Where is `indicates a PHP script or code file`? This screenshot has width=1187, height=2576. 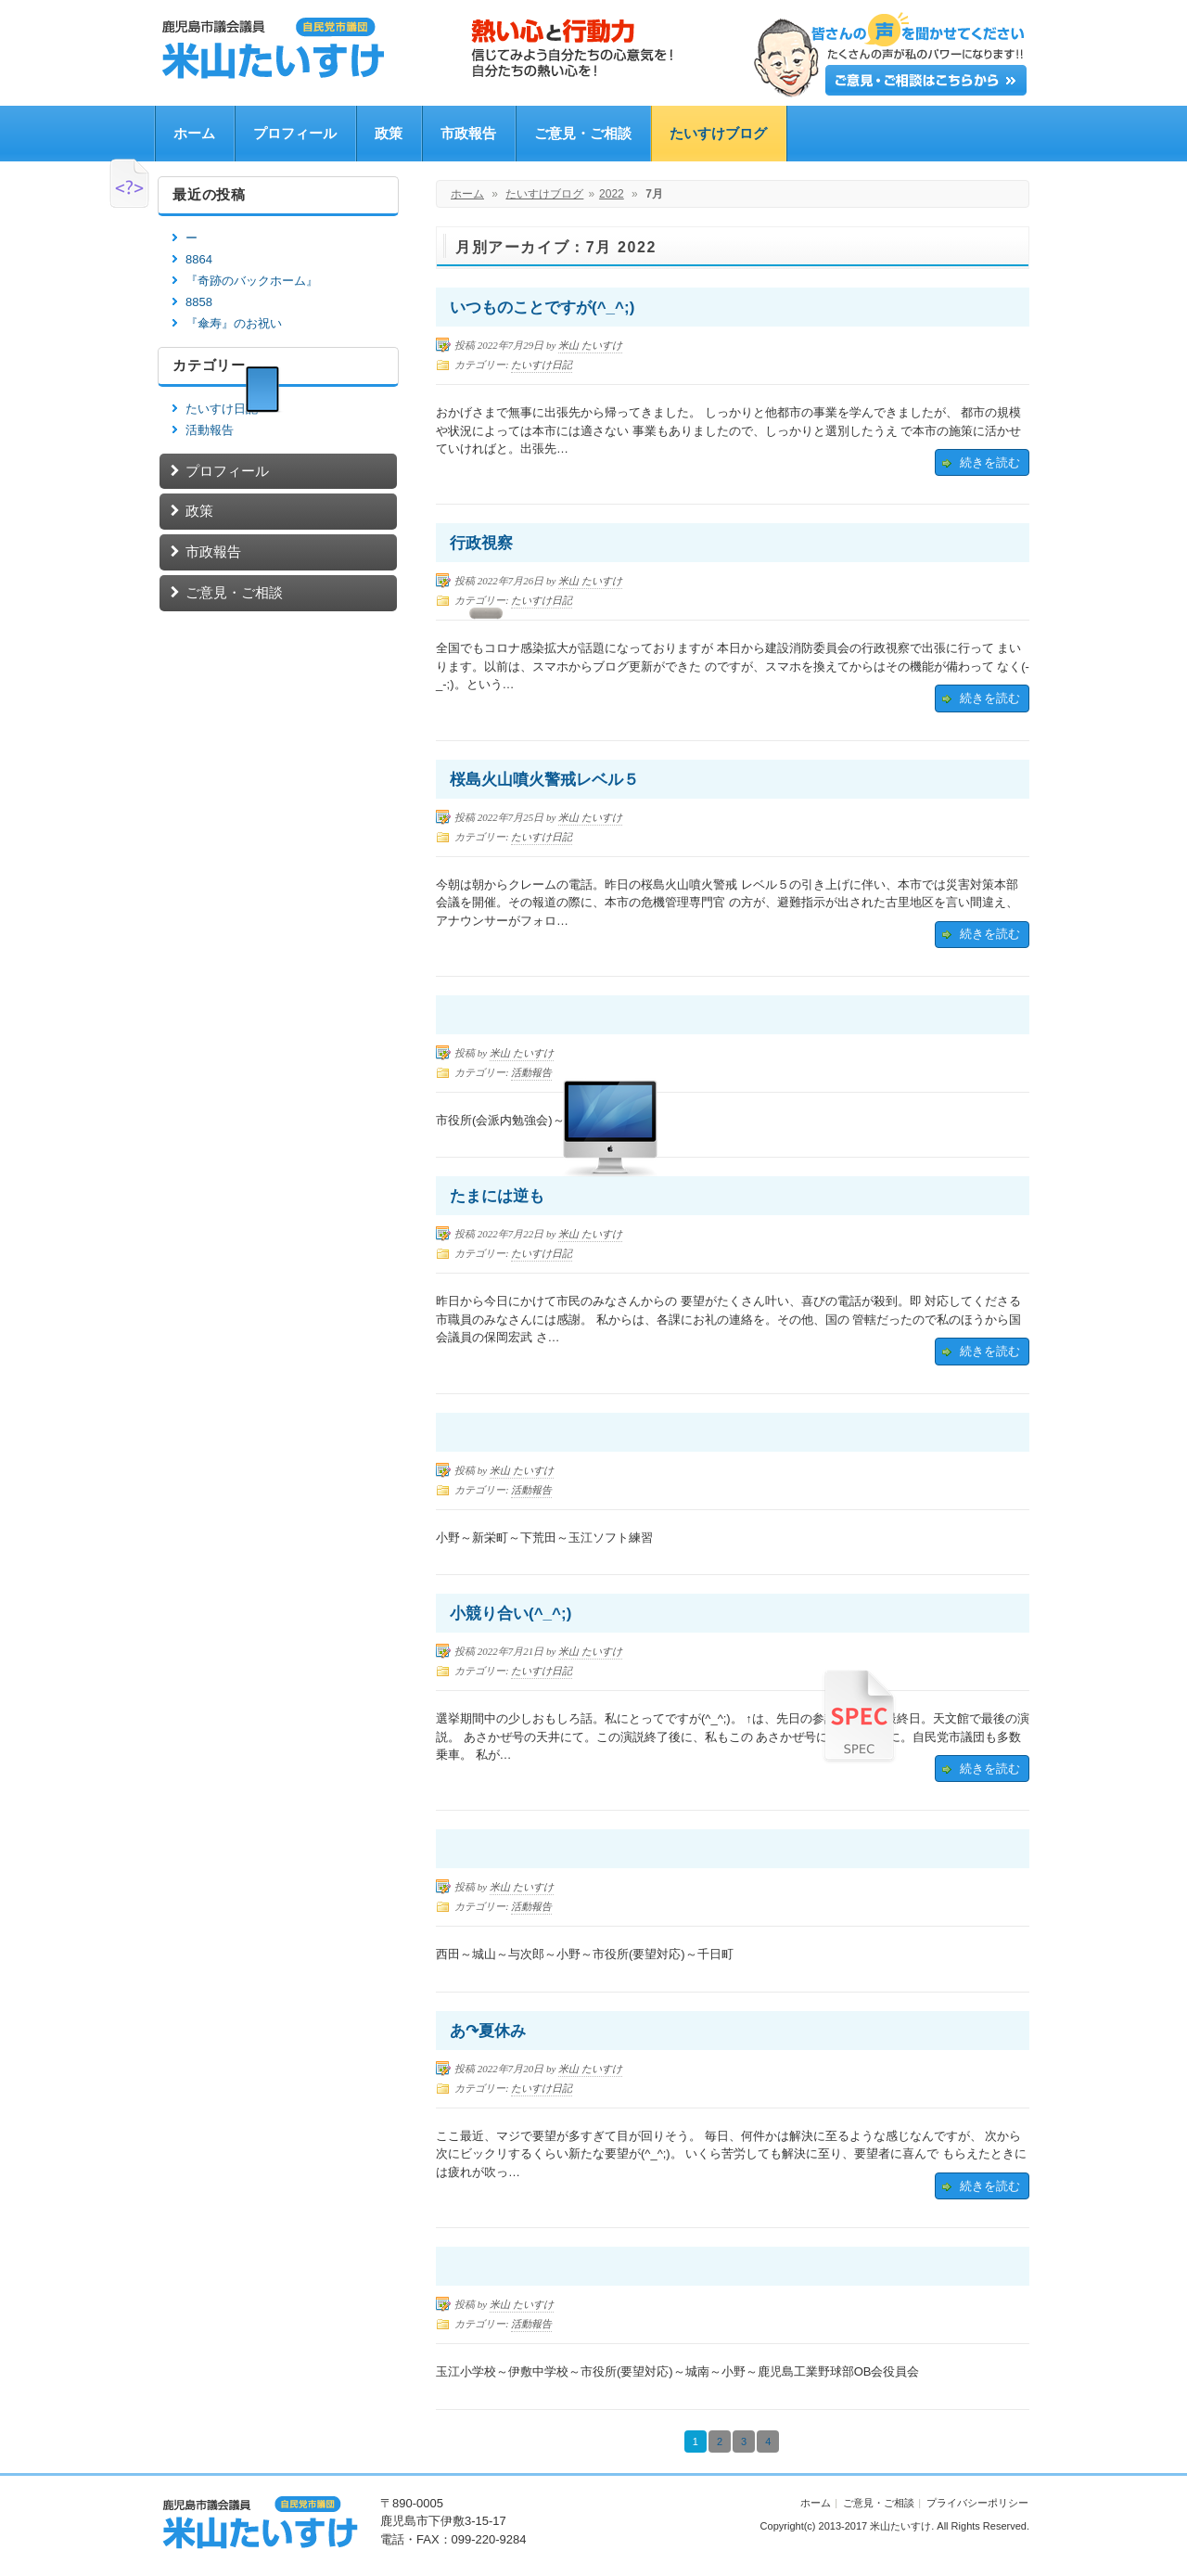
indicates a PHP script or code file is located at coordinates (129, 183).